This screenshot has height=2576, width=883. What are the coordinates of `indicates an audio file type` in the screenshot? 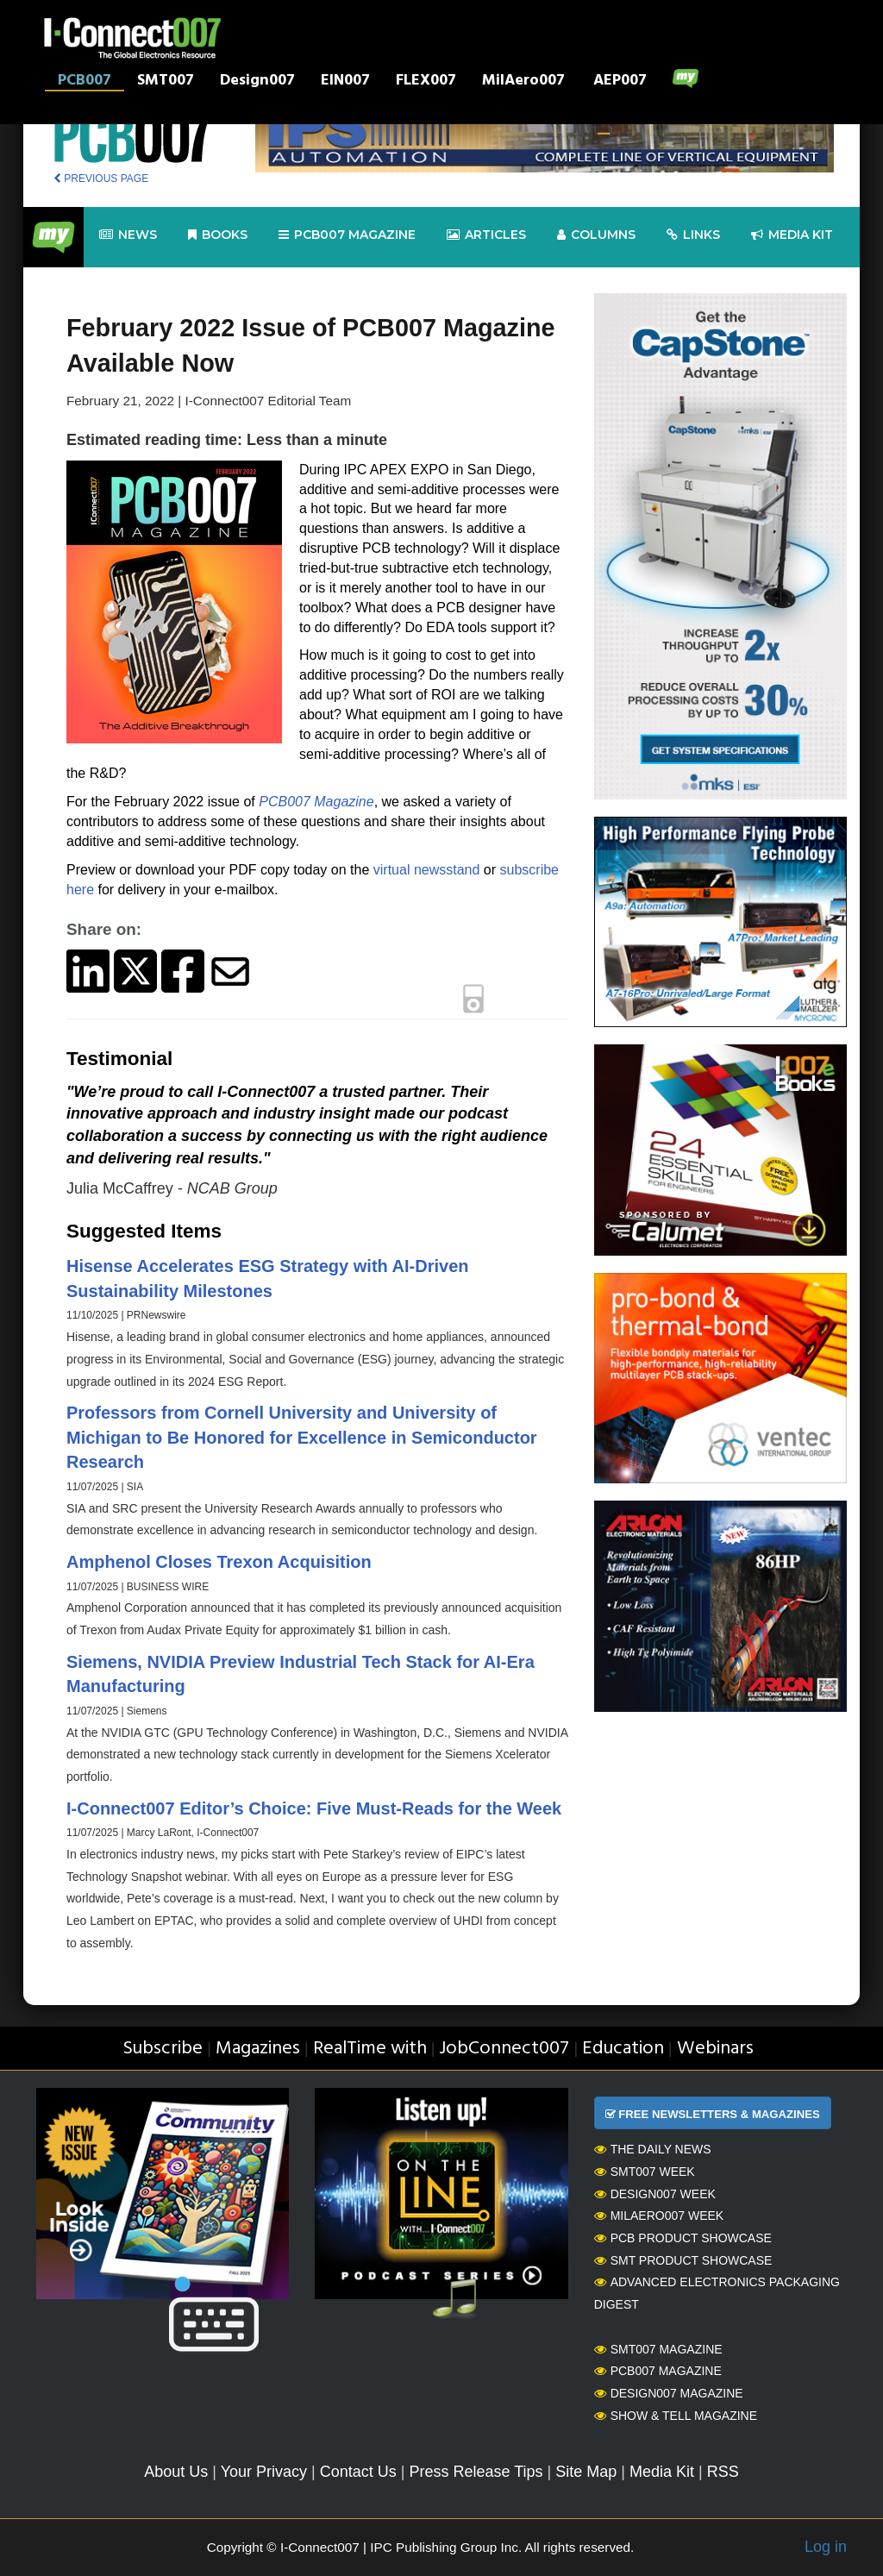 It's located at (454, 2298).